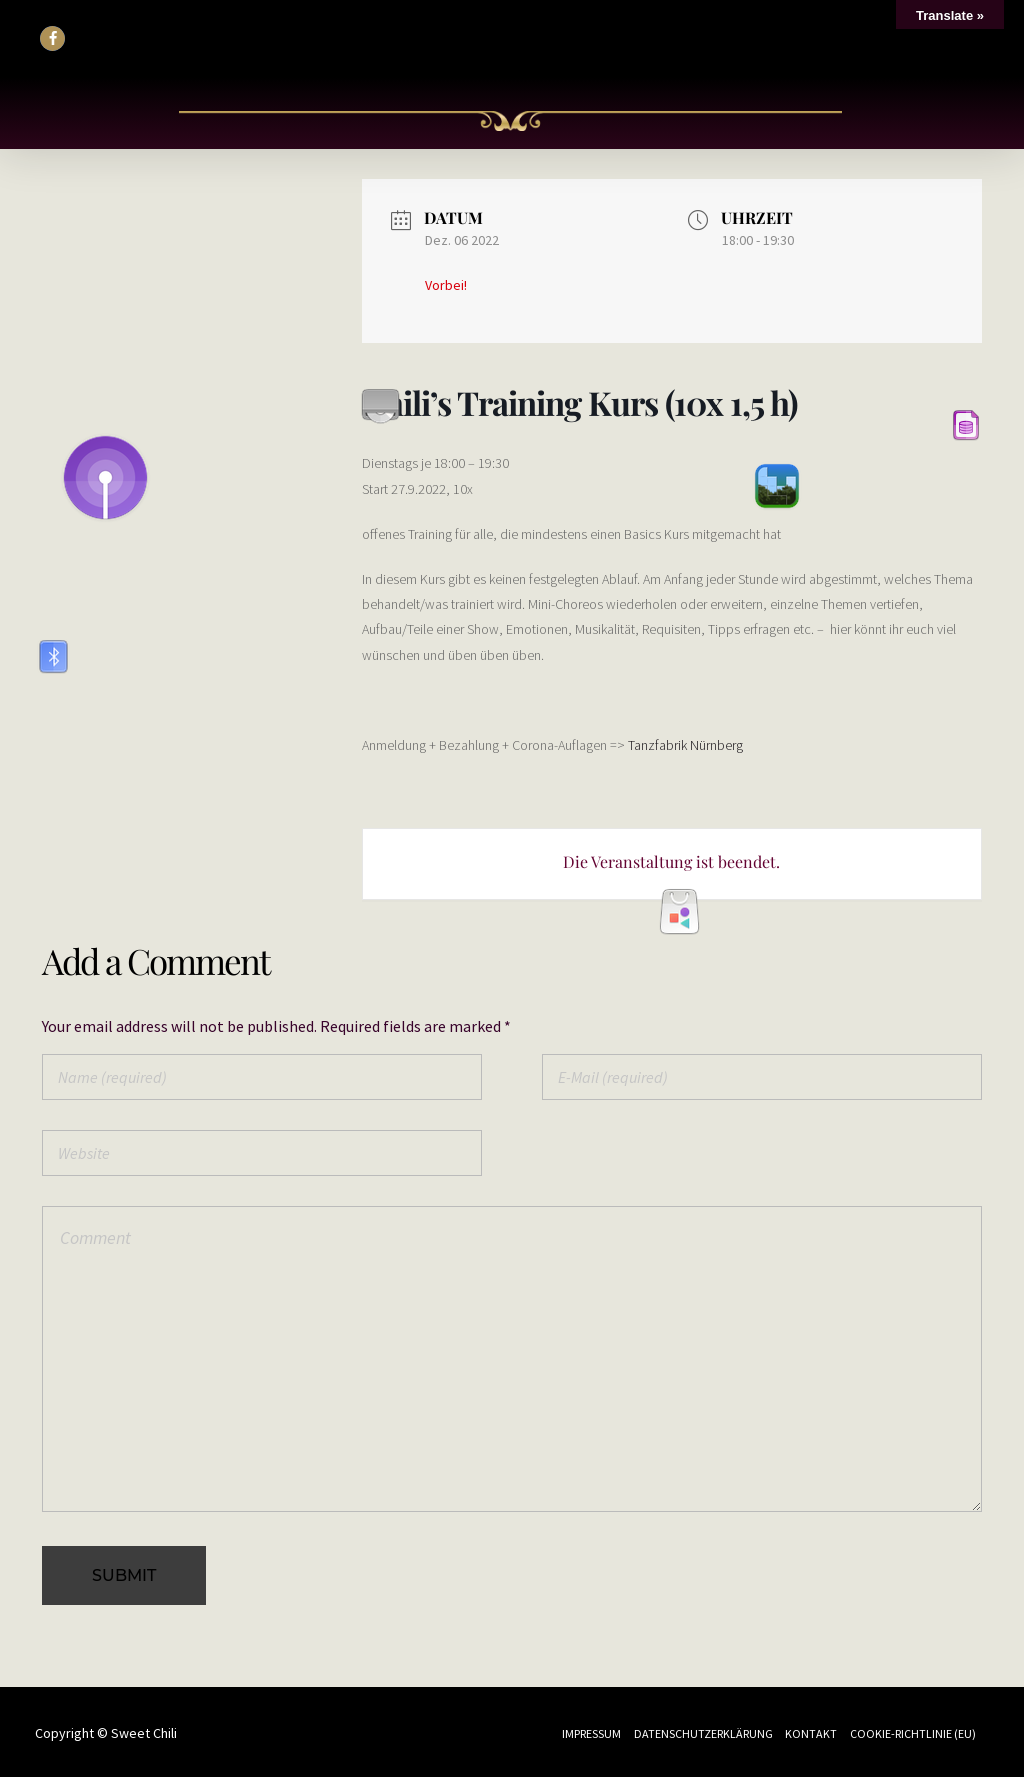 This screenshot has height=1777, width=1024. What do you see at coordinates (679, 911) in the screenshot?
I see `open the software center to browse and install apps` at bounding box center [679, 911].